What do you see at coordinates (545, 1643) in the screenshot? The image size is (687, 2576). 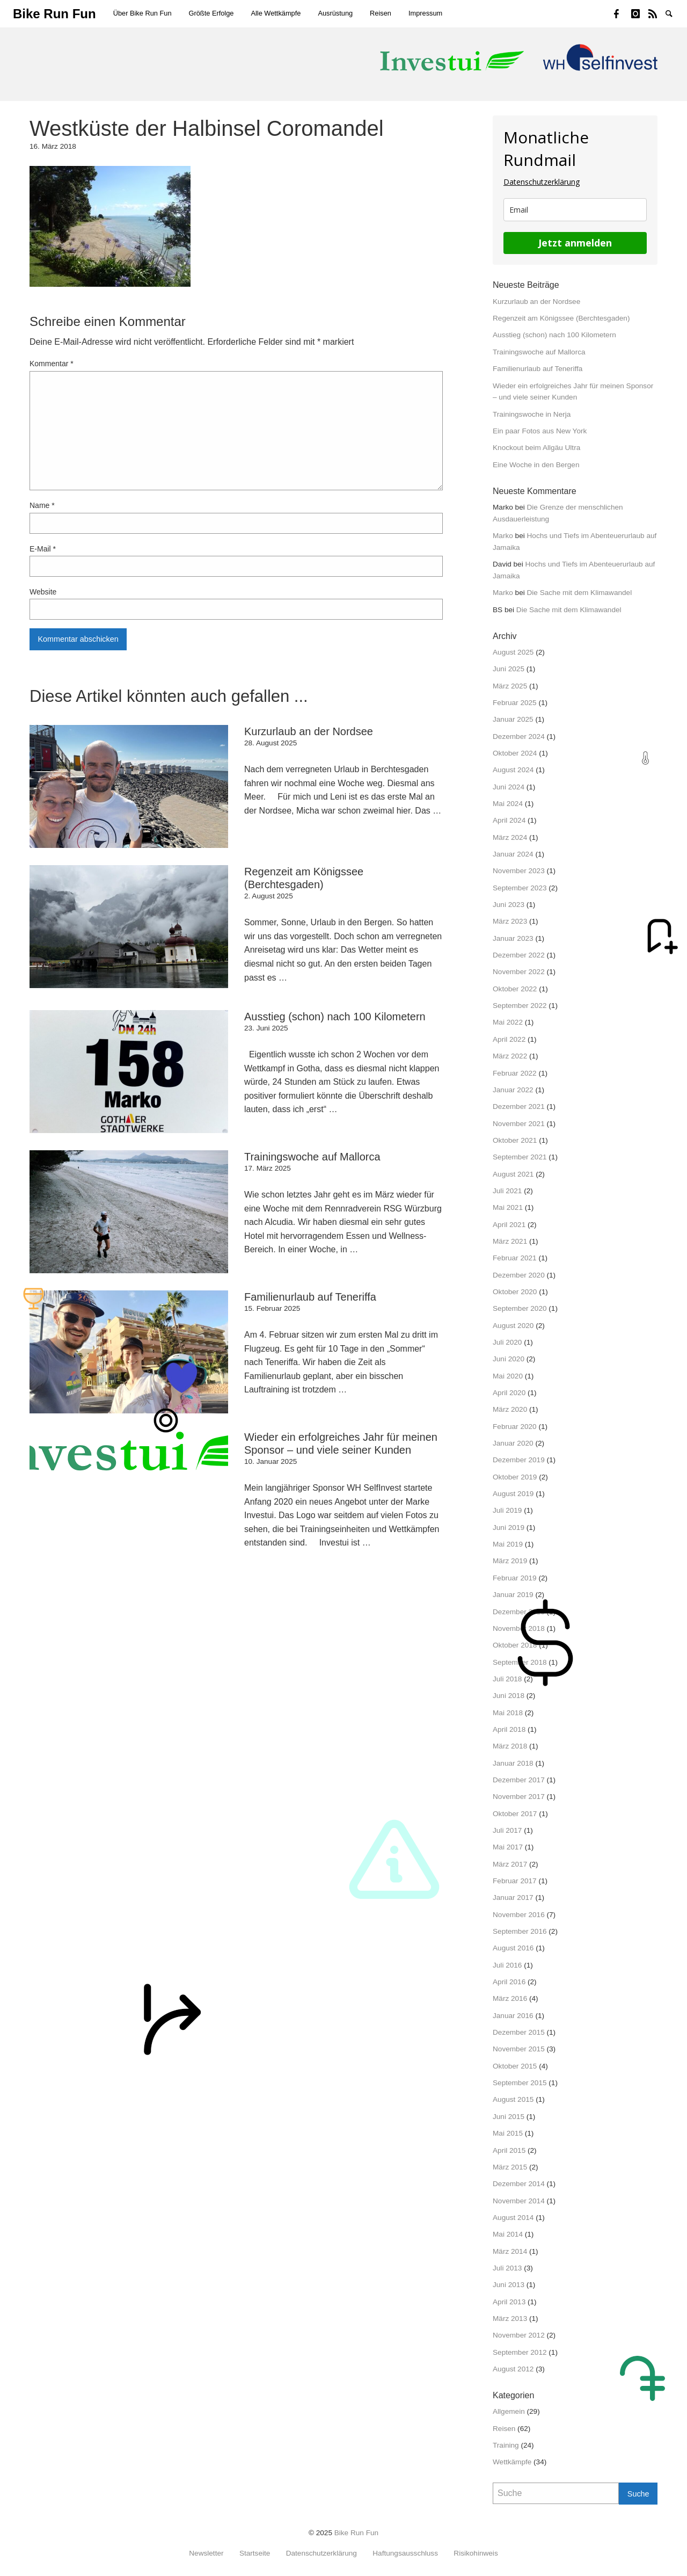 I see `view account balance or financial information` at bounding box center [545, 1643].